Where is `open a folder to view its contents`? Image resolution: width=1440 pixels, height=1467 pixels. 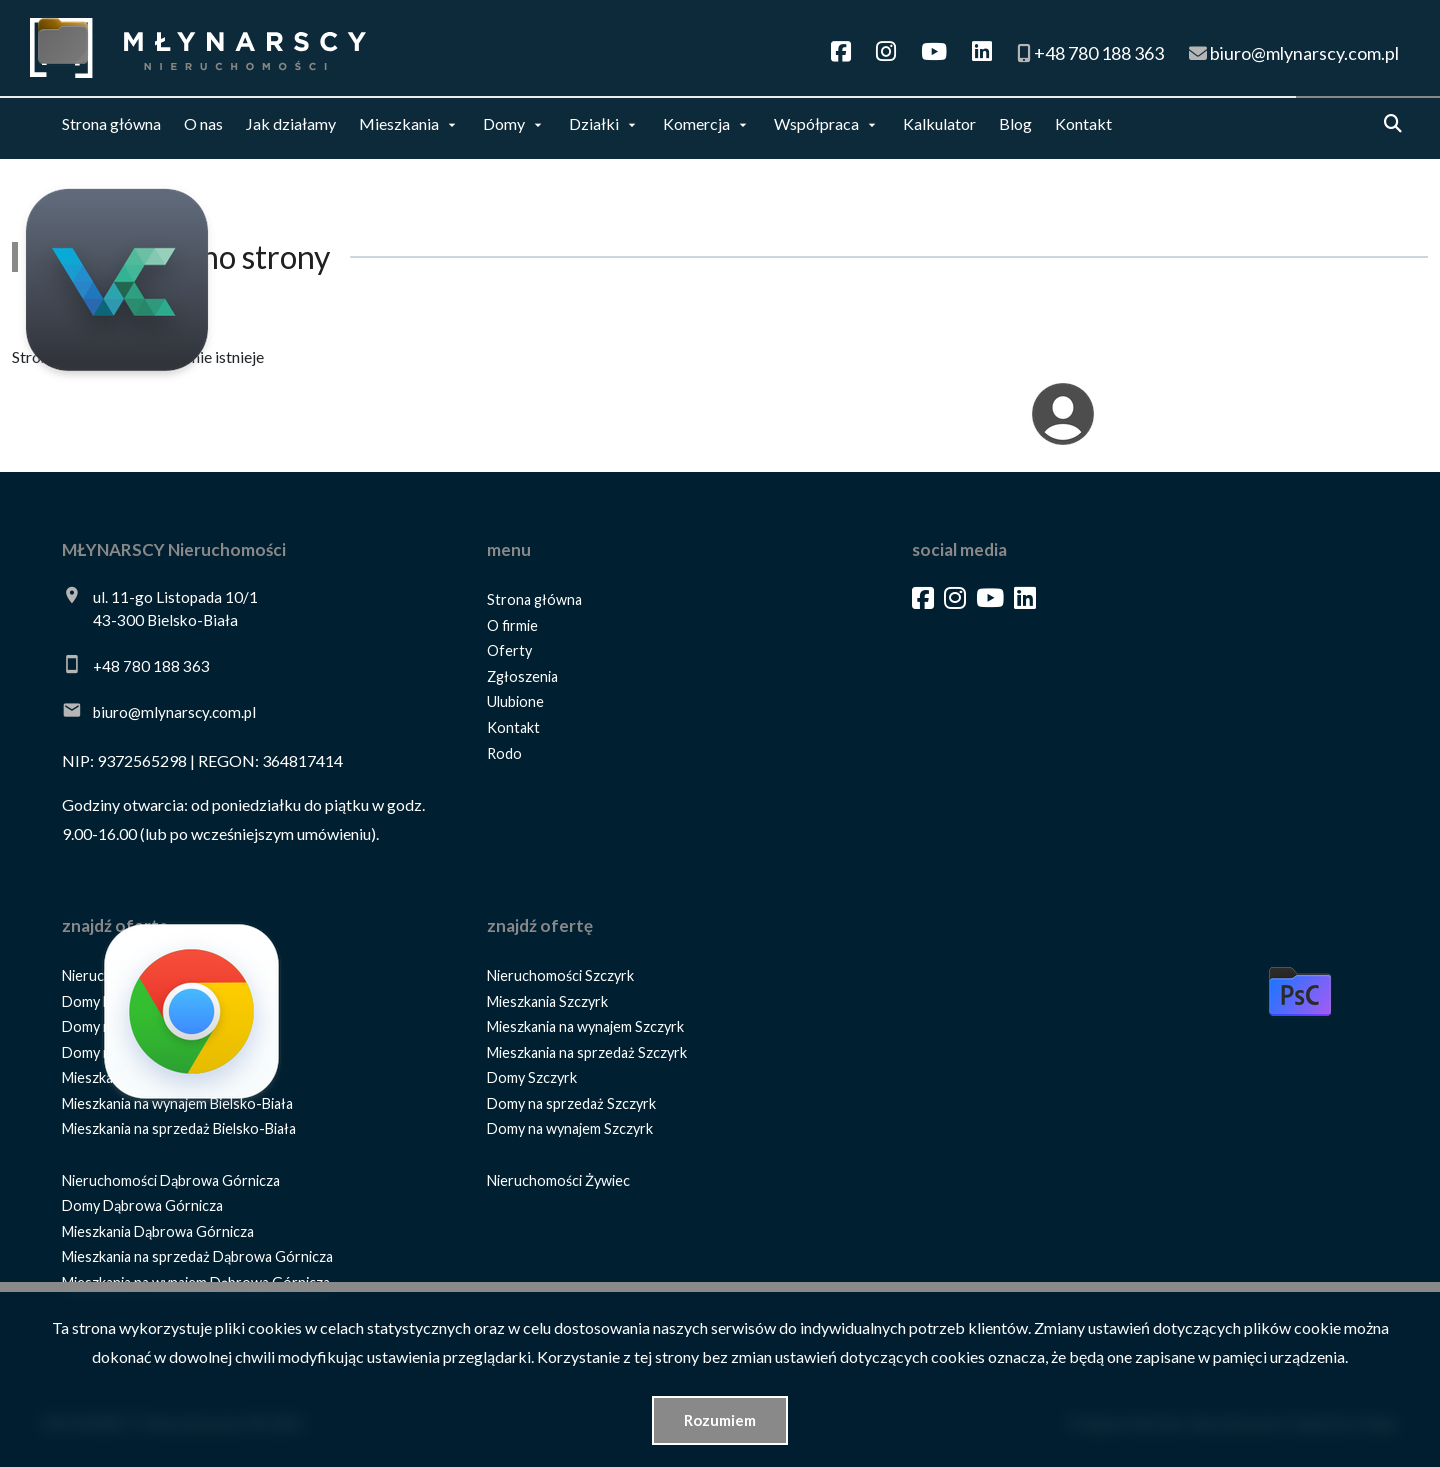 open a folder to view its contents is located at coordinates (63, 41).